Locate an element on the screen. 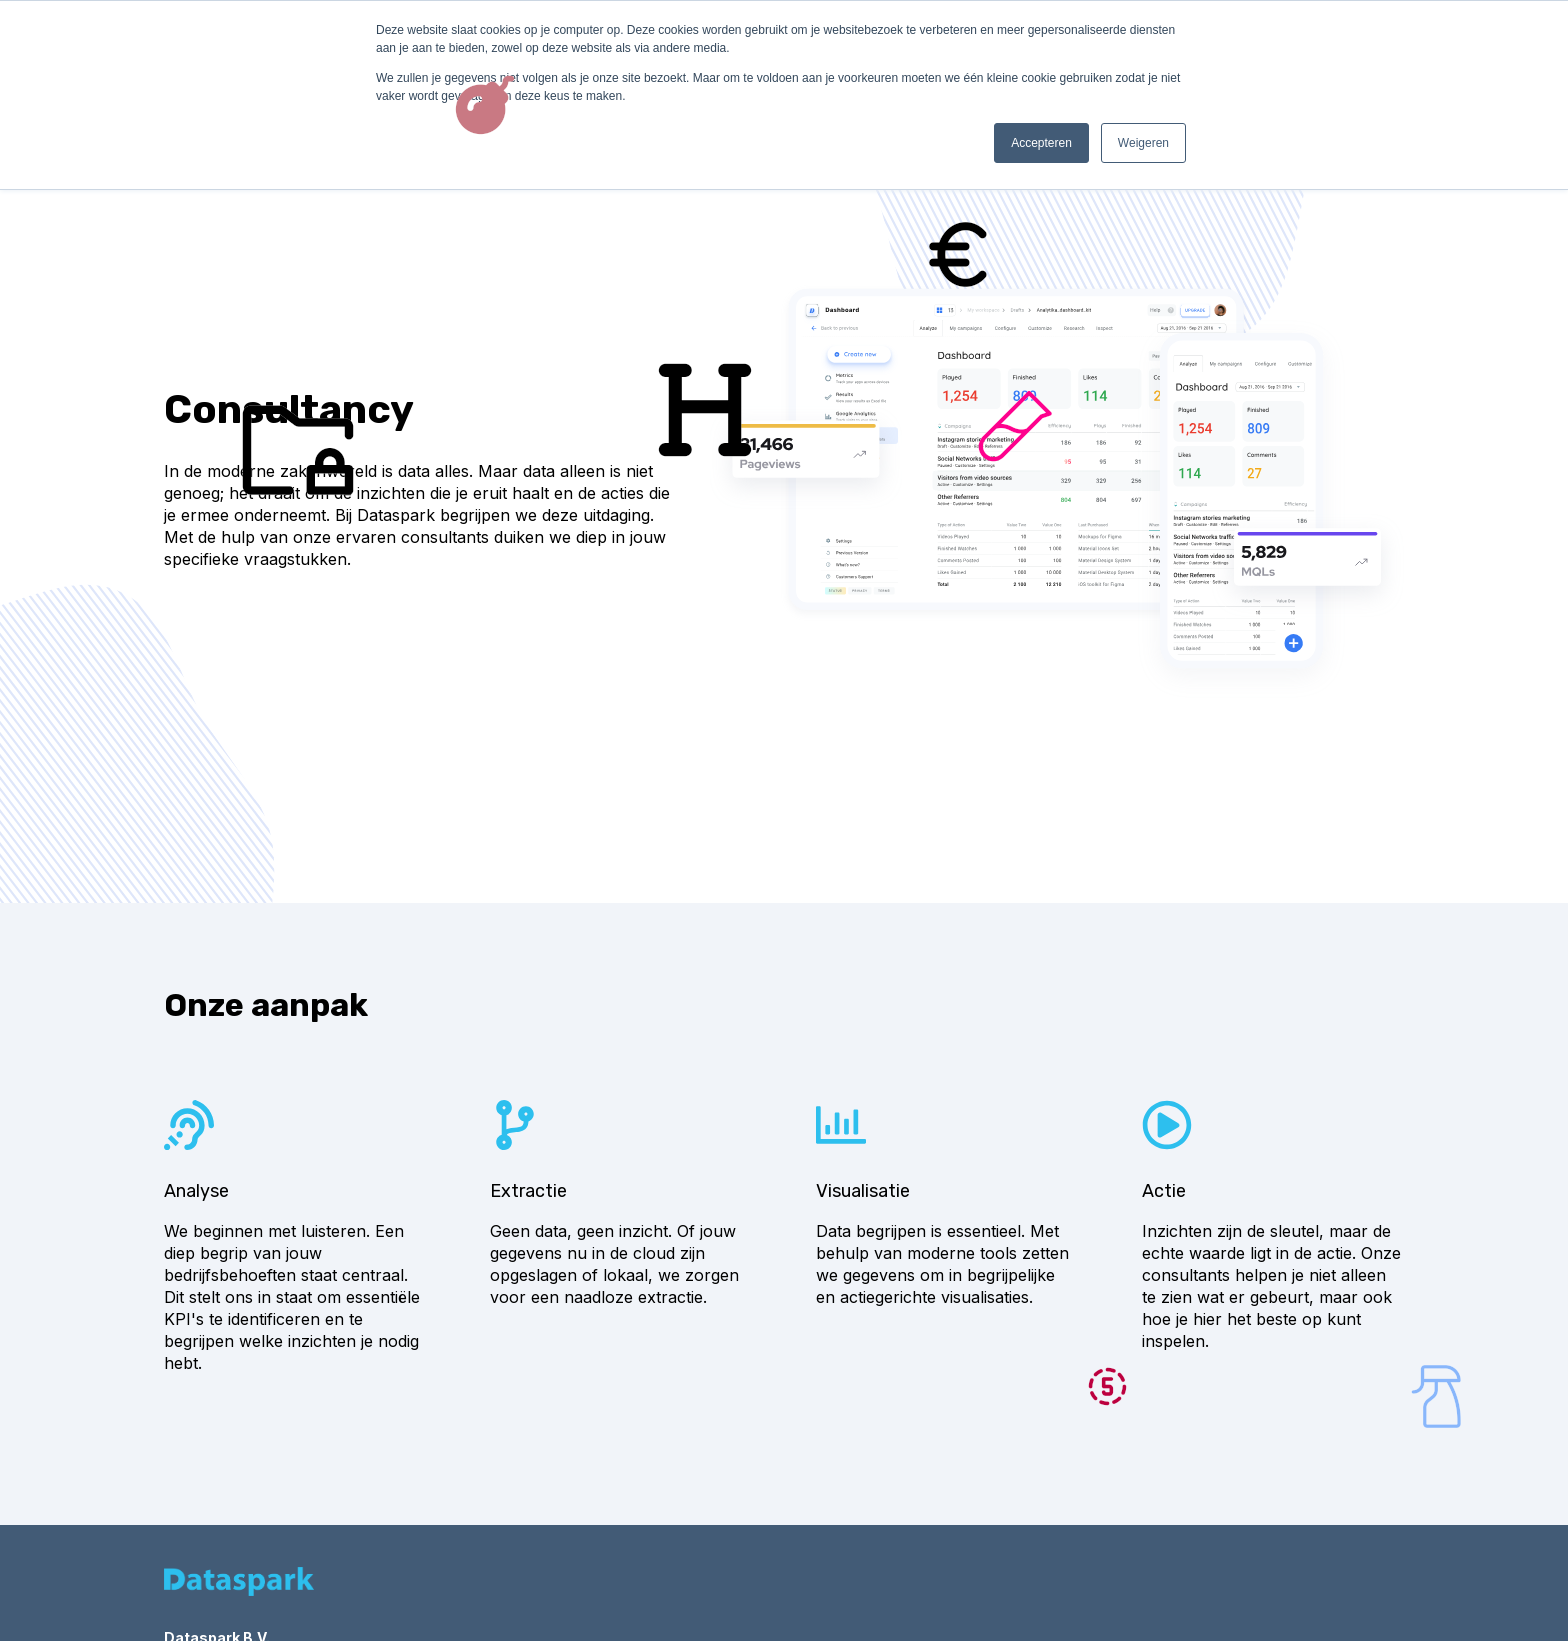 This screenshot has height=1641, width=1568. delete all data or perform destructive action is located at coordinates (485, 105).